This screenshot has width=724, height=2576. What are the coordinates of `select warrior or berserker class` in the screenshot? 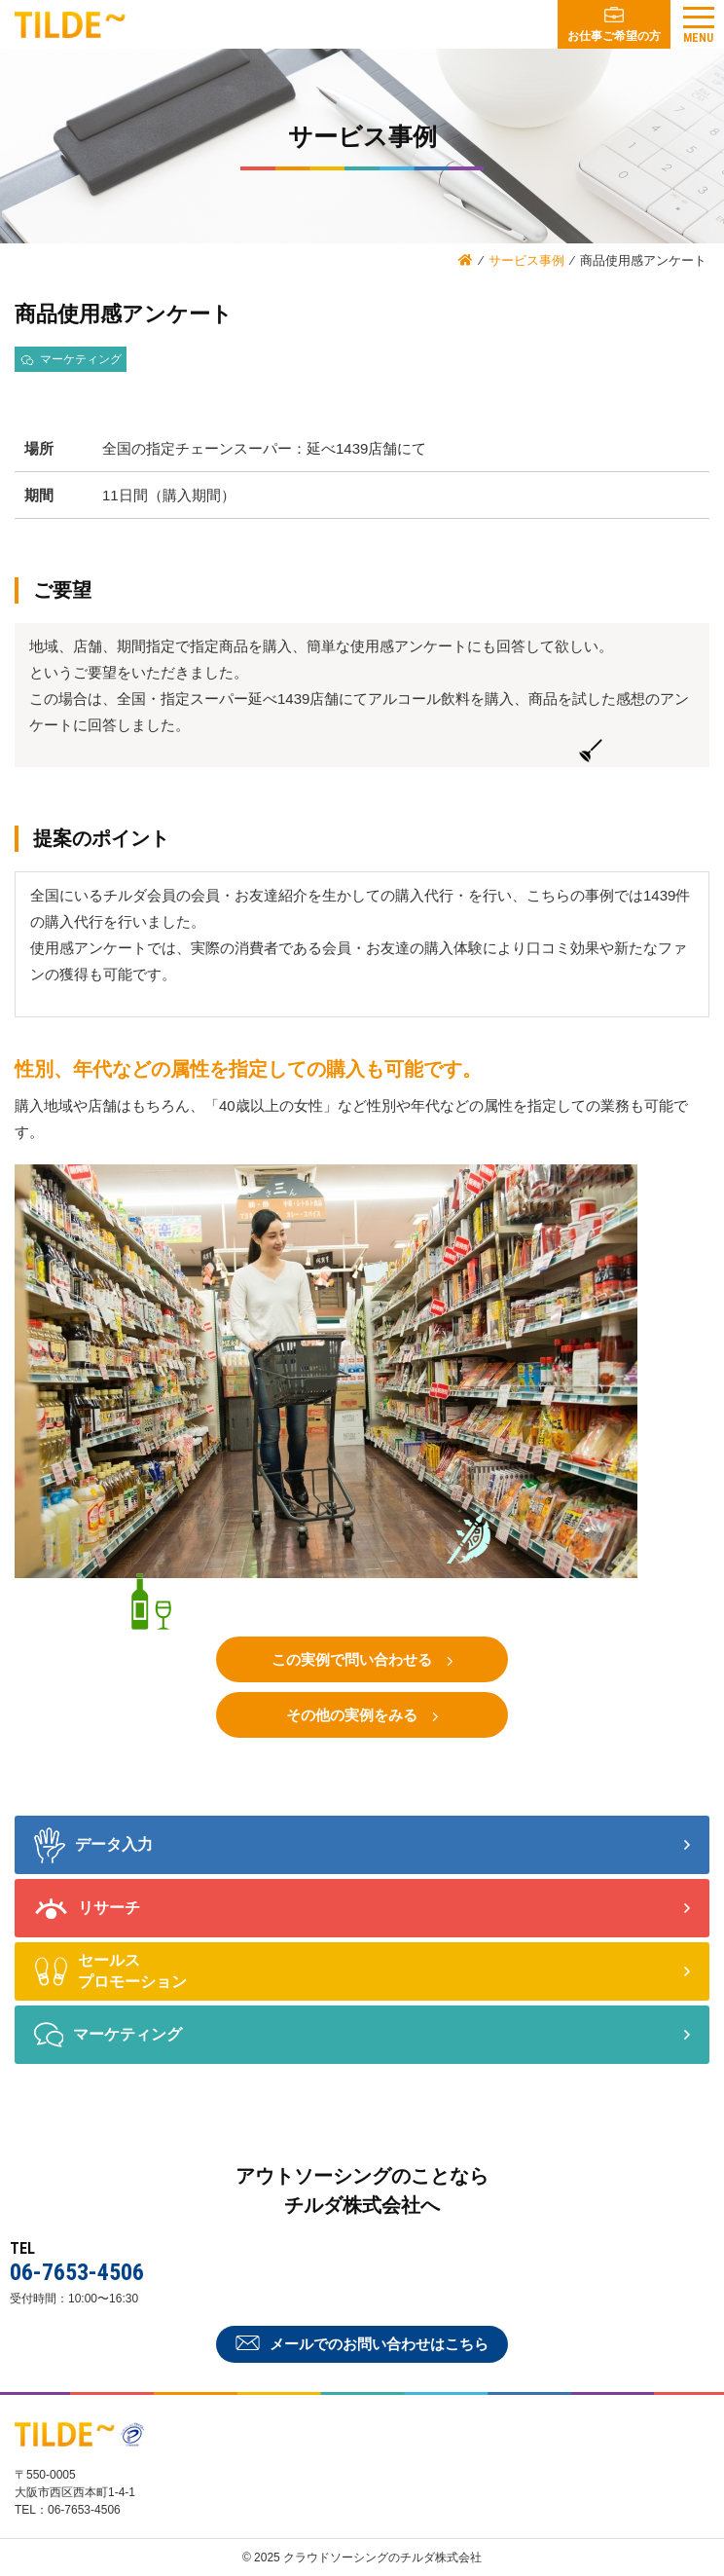 It's located at (467, 1538).